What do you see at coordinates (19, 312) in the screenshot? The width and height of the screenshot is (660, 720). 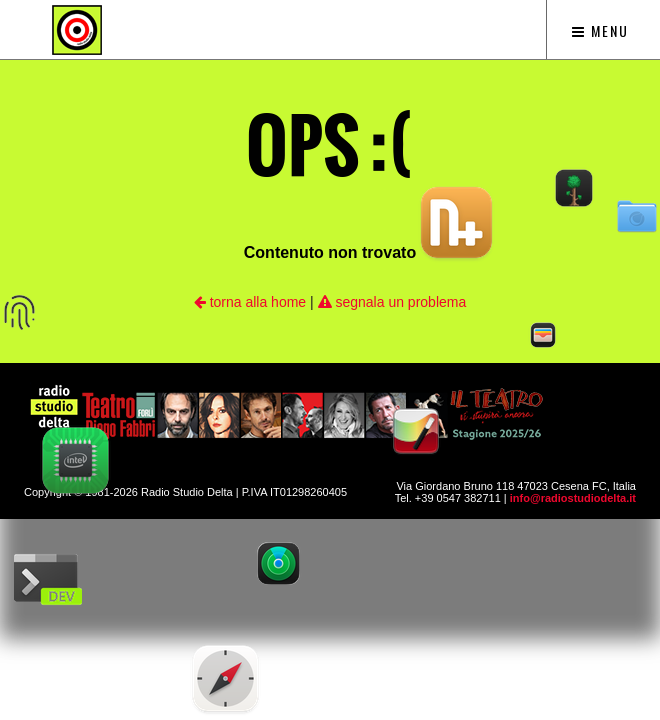 I see `authenticate with fingerprint` at bounding box center [19, 312].